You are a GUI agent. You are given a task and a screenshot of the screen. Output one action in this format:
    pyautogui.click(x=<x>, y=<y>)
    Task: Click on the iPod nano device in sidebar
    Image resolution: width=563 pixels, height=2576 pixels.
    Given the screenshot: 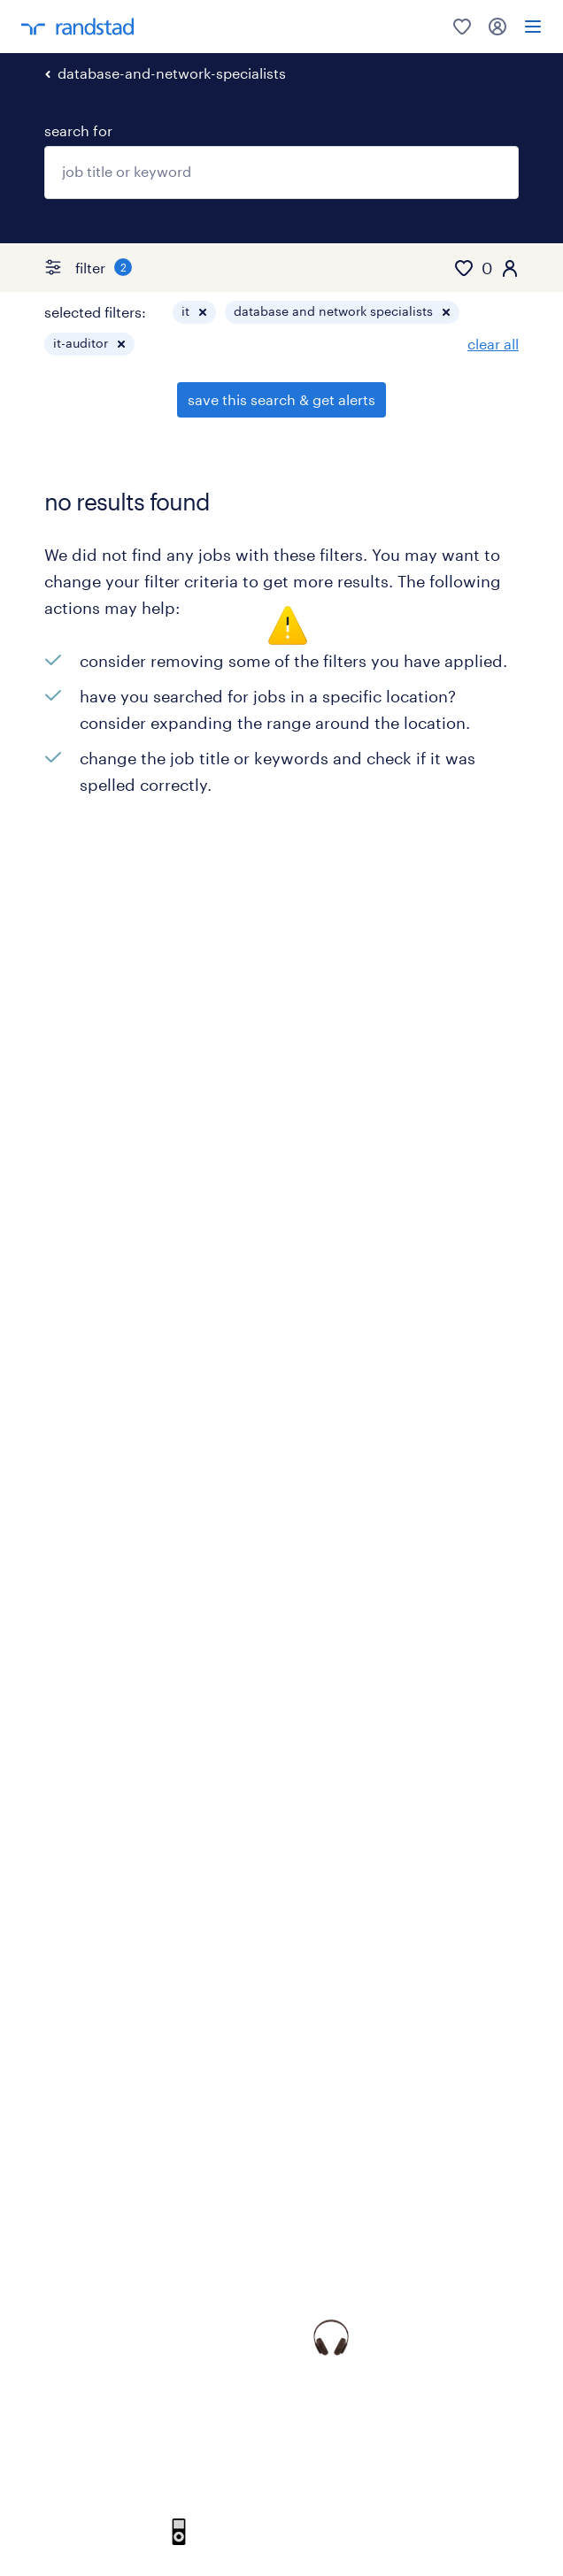 What is the action you would take?
    pyautogui.click(x=179, y=2532)
    